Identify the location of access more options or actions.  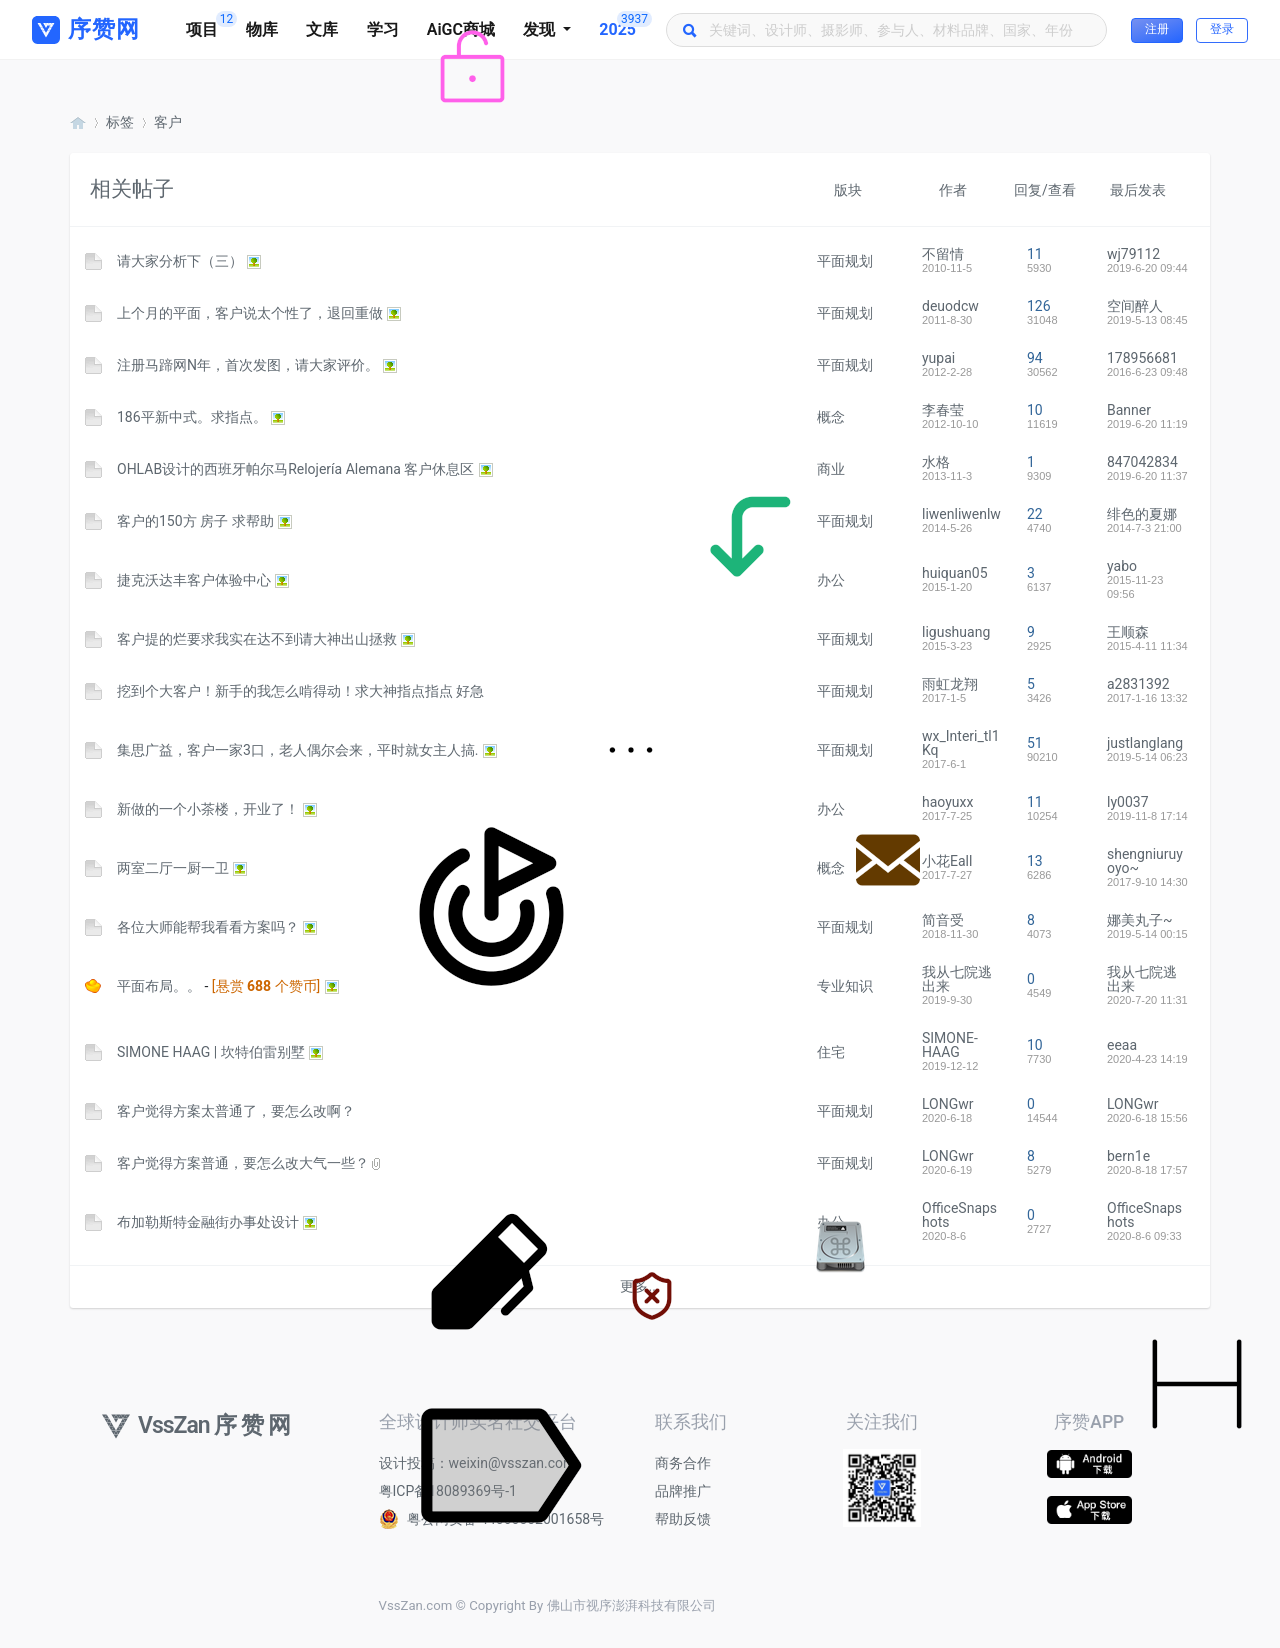
(631, 750).